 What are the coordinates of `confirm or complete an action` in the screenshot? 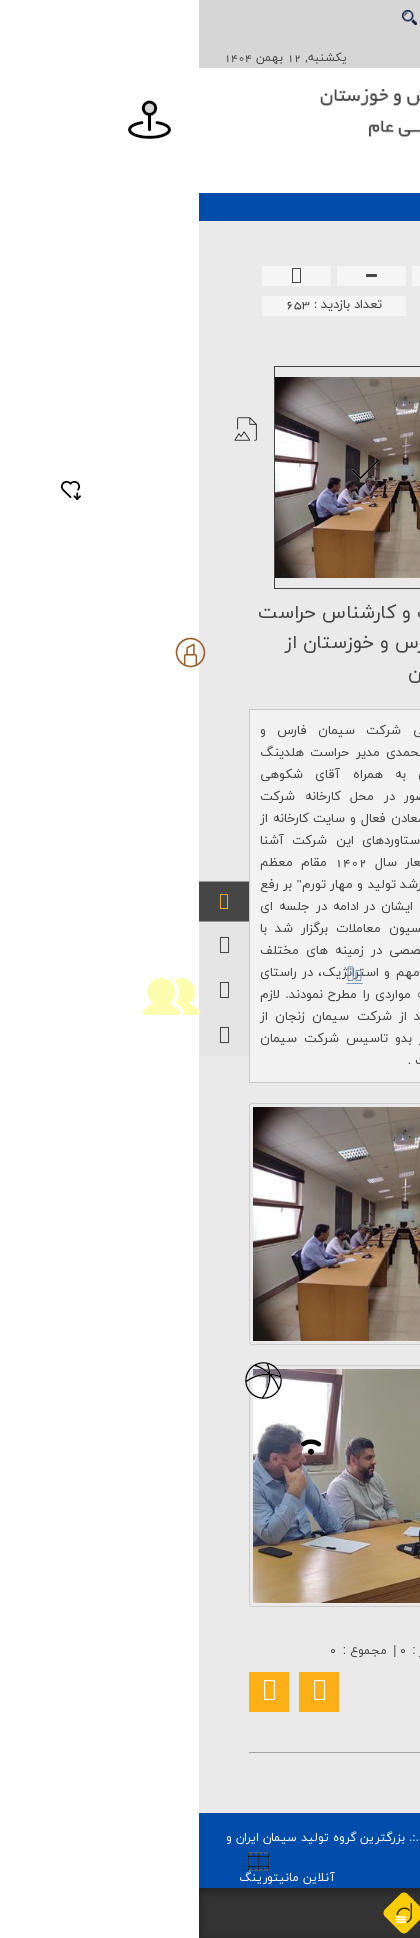 It's located at (365, 468).